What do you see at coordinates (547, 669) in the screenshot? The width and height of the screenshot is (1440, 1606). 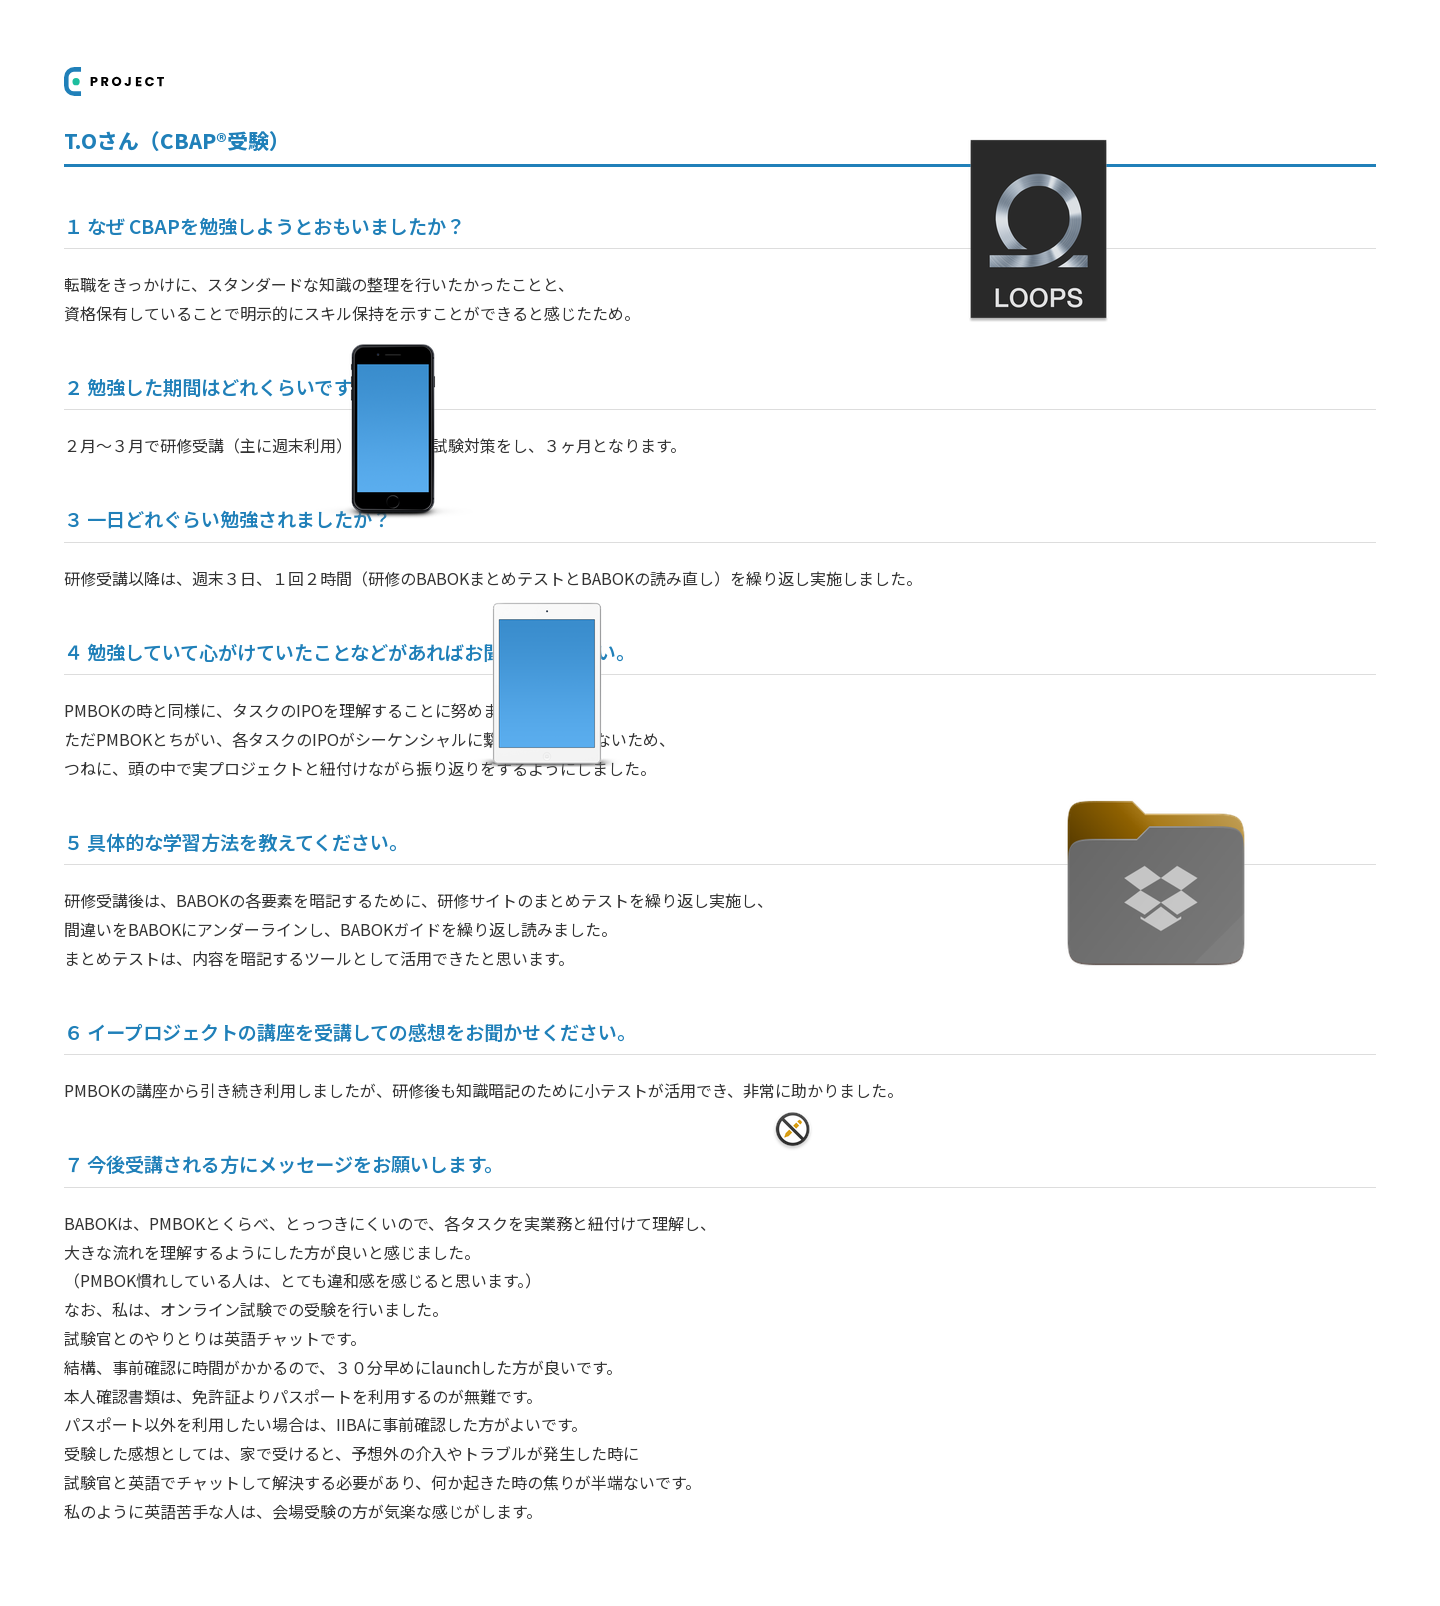 I see `iPad mini 2 device detected` at bounding box center [547, 669].